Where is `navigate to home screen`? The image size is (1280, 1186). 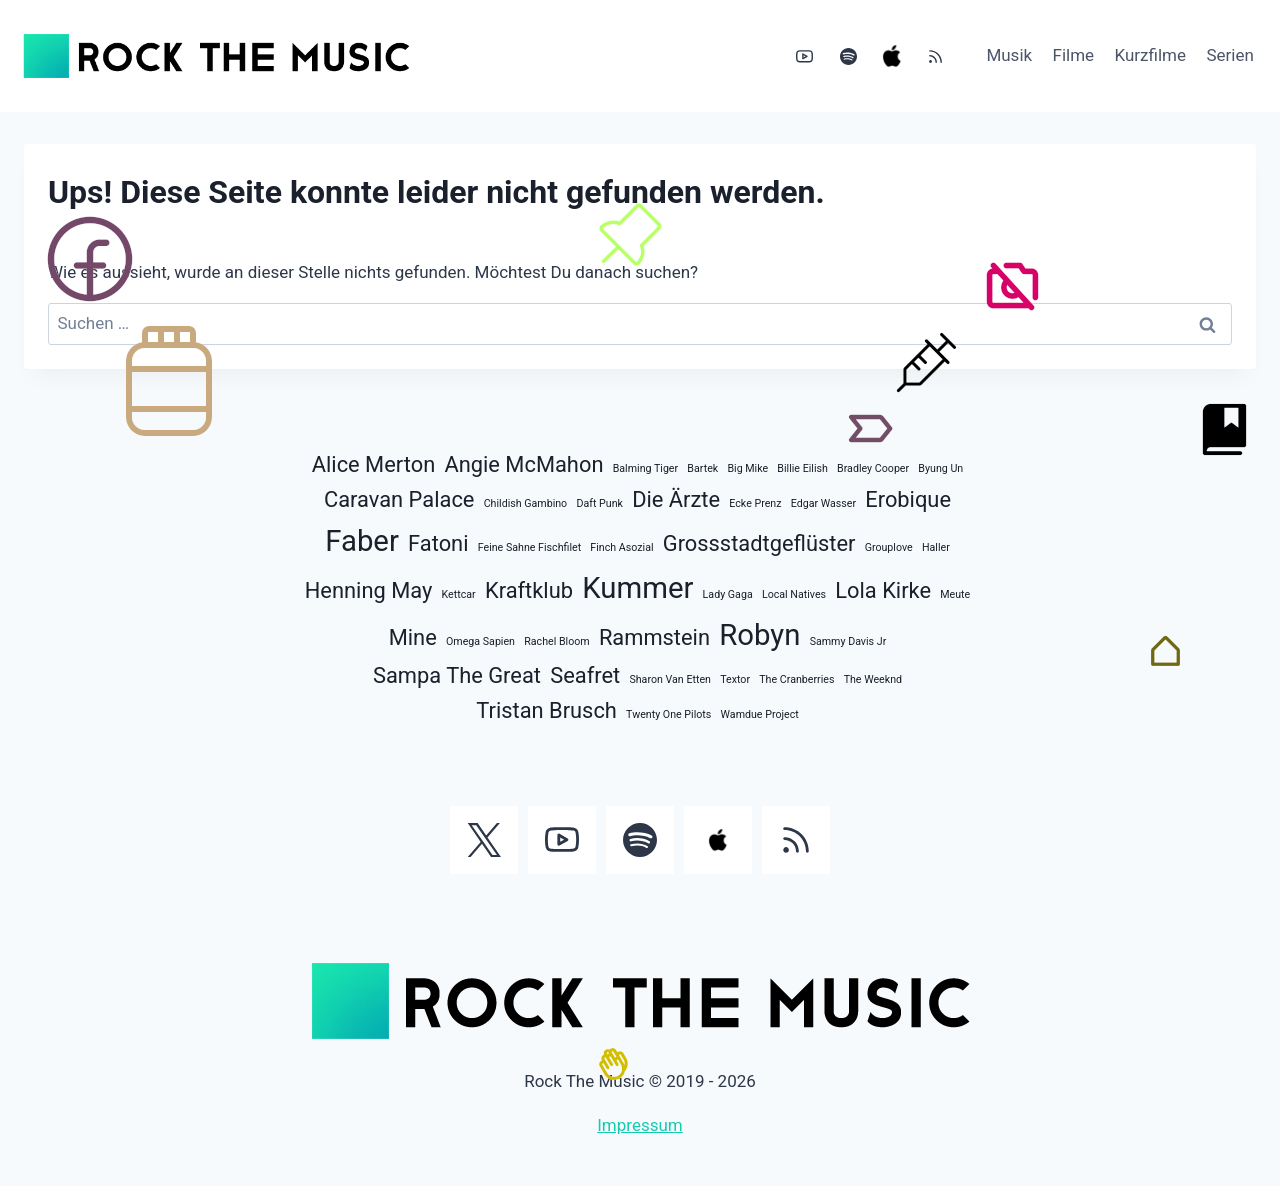 navigate to home screen is located at coordinates (1165, 651).